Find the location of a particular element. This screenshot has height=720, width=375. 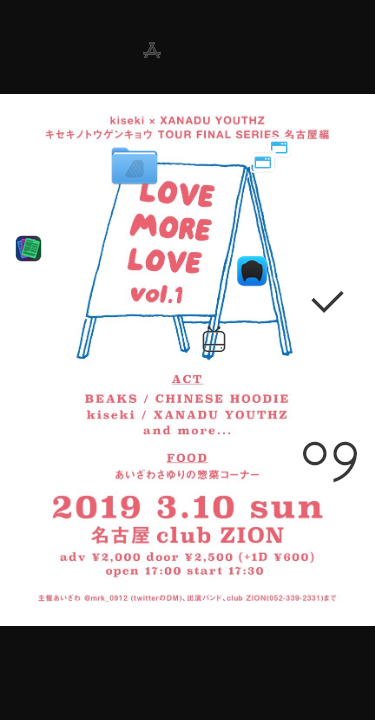

mark a task as complete is located at coordinates (327, 302).